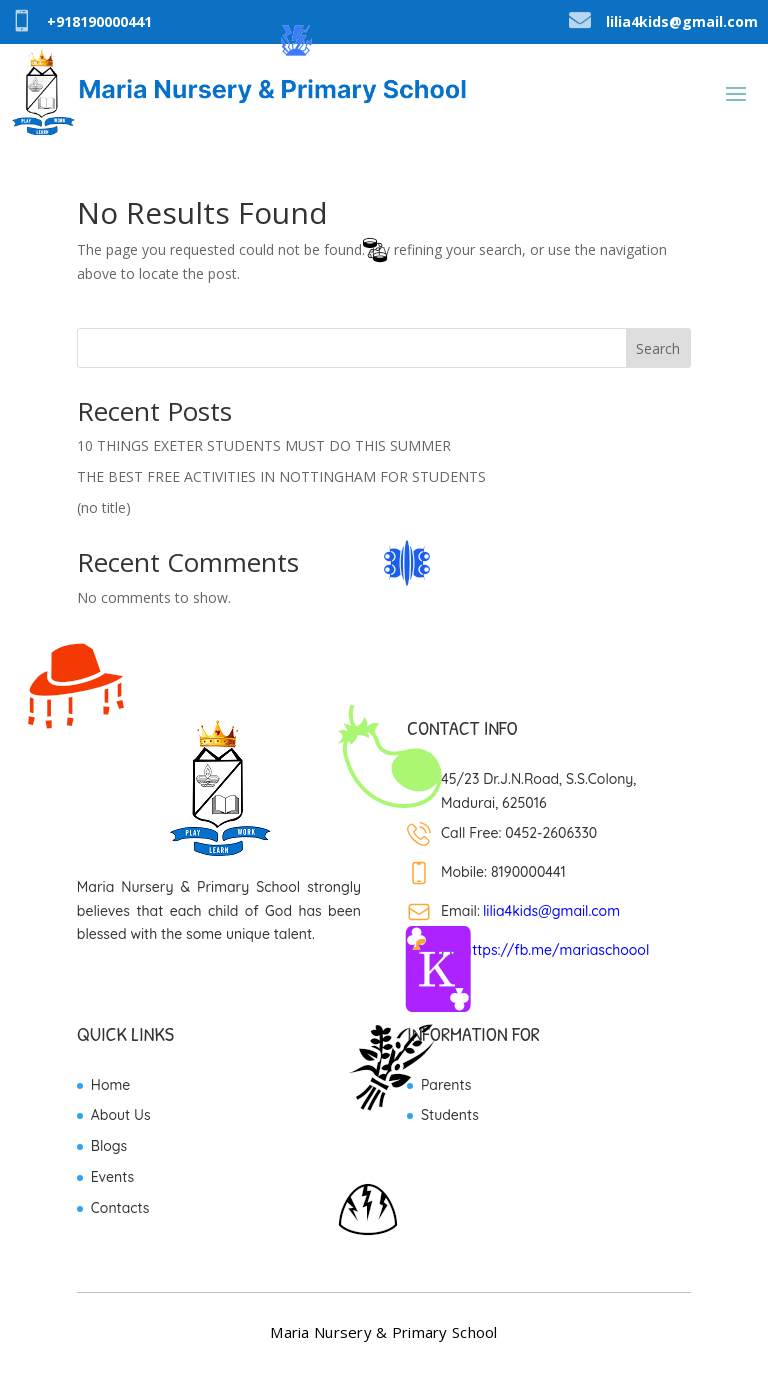 This screenshot has width=768, height=1383. Describe the element at coordinates (76, 686) in the screenshot. I see `select australian or outback themed character` at that location.